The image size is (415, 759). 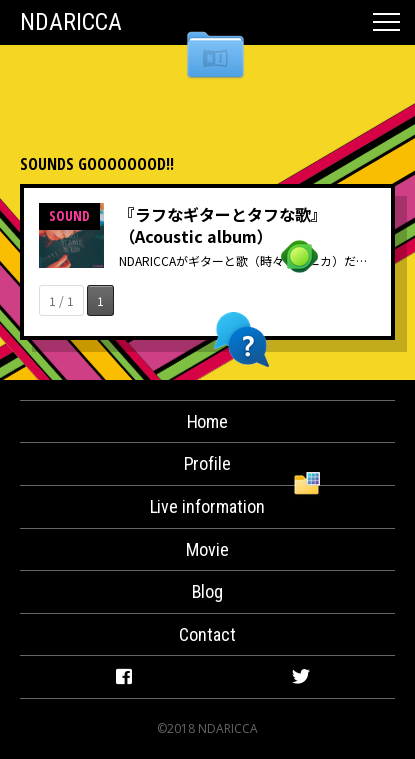 What do you see at coordinates (215, 54) in the screenshot?
I see `open Native Instruments folder` at bounding box center [215, 54].